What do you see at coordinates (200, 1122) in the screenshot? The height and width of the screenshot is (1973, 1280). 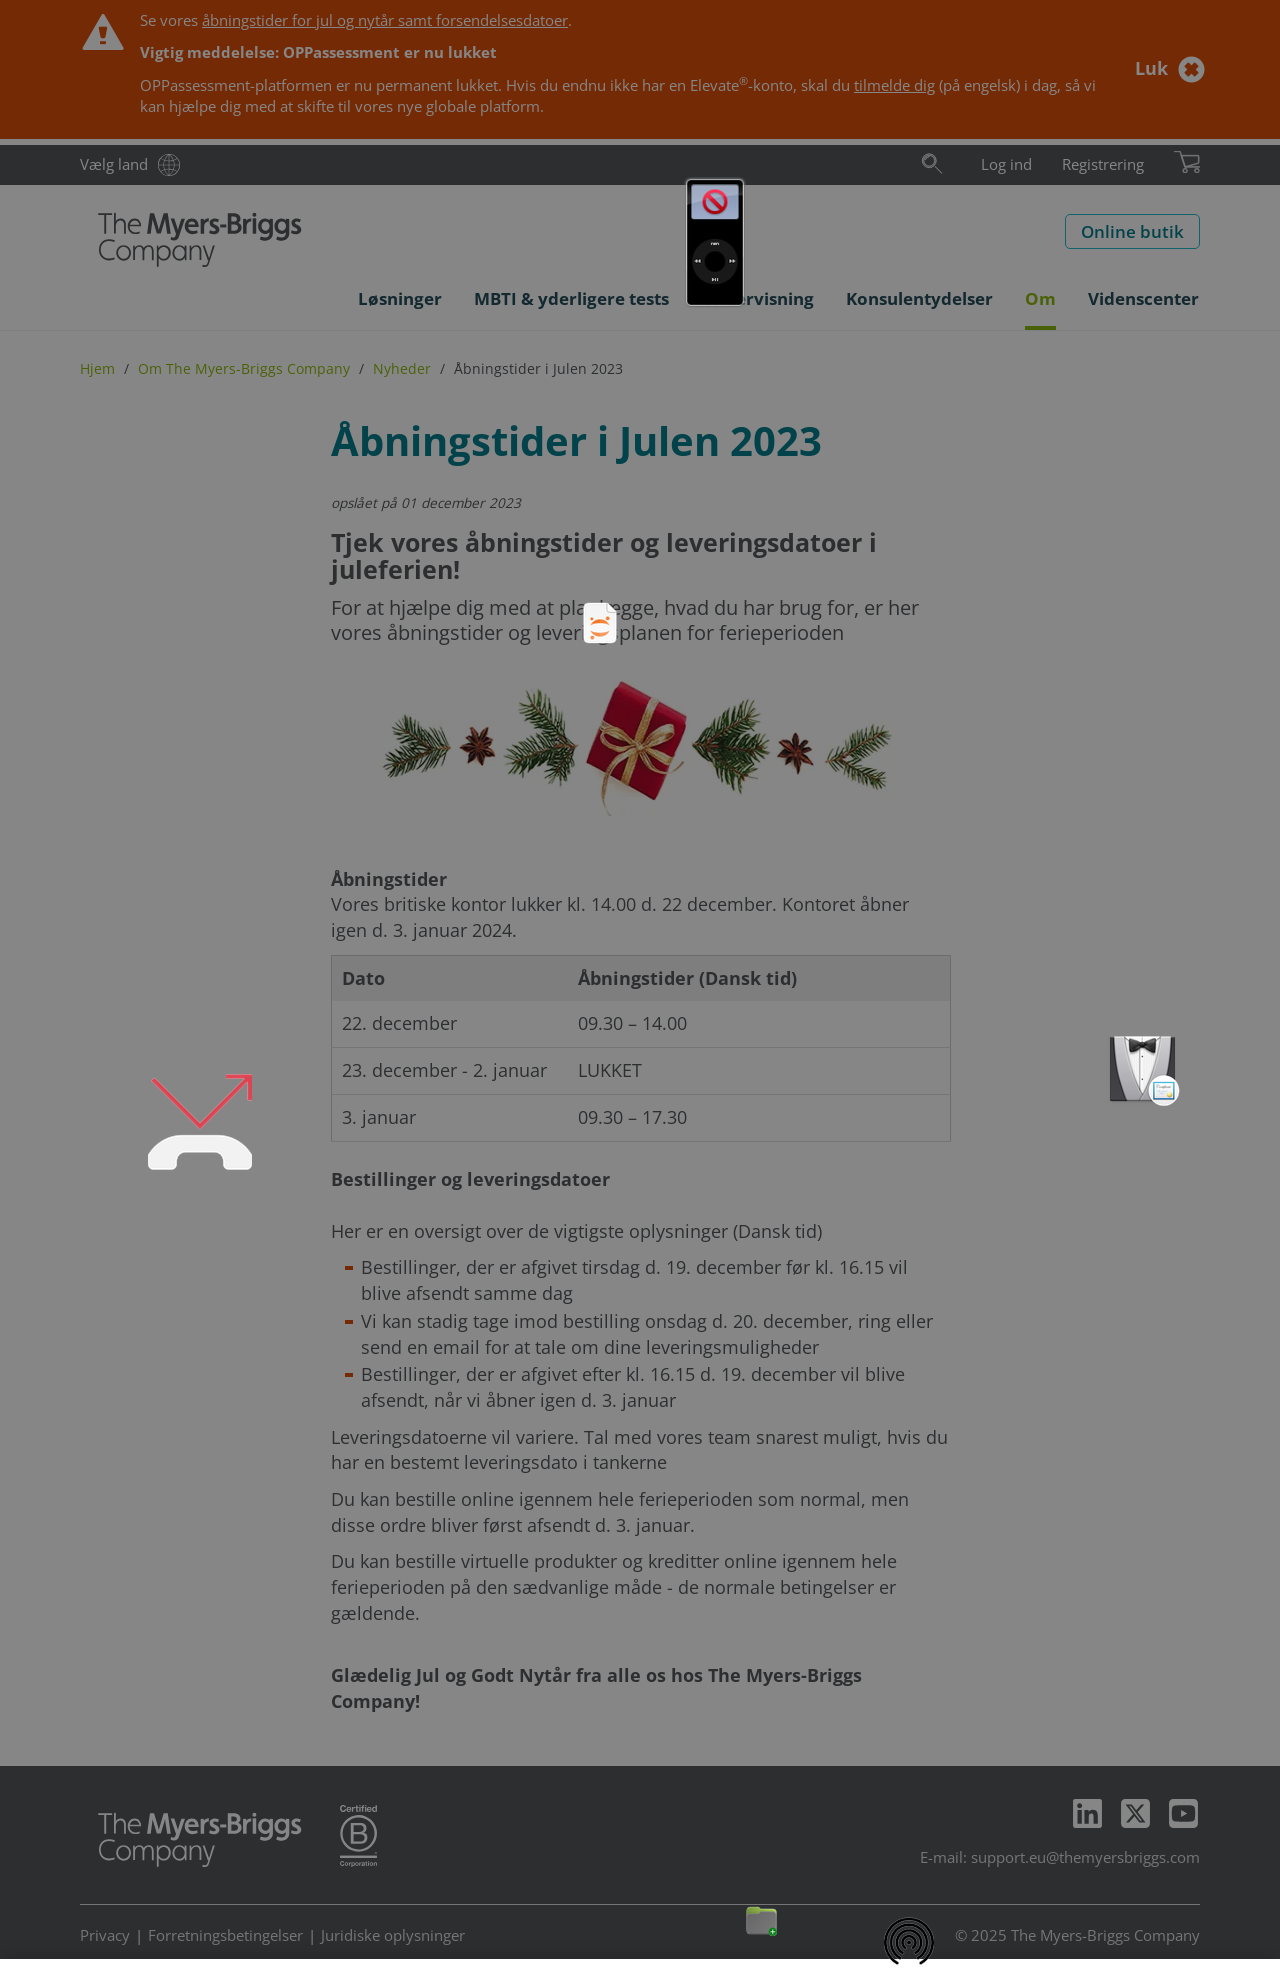 I see `indicates a missed incoming call` at bounding box center [200, 1122].